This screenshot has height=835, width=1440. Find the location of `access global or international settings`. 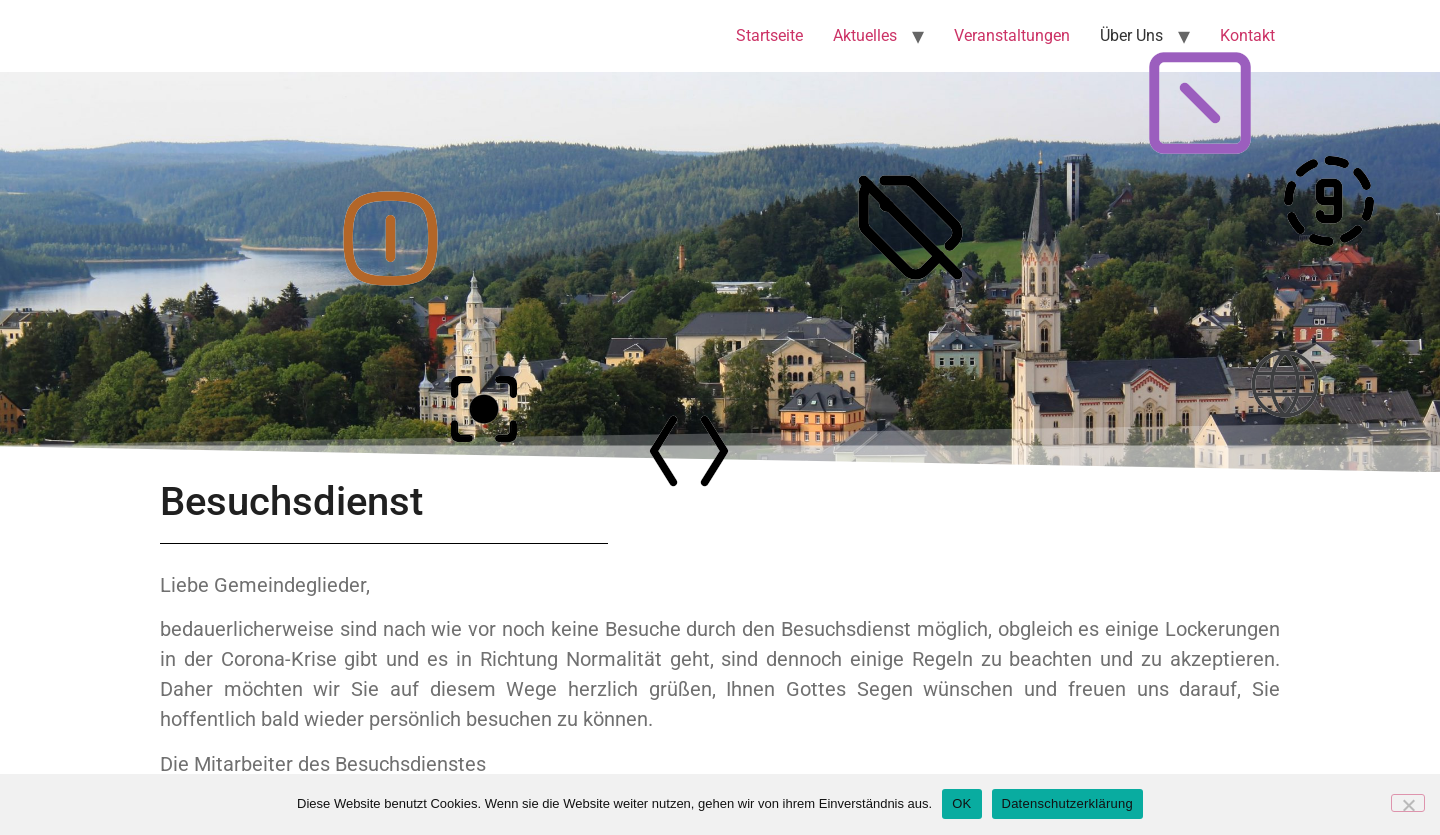

access global or international settings is located at coordinates (1285, 384).